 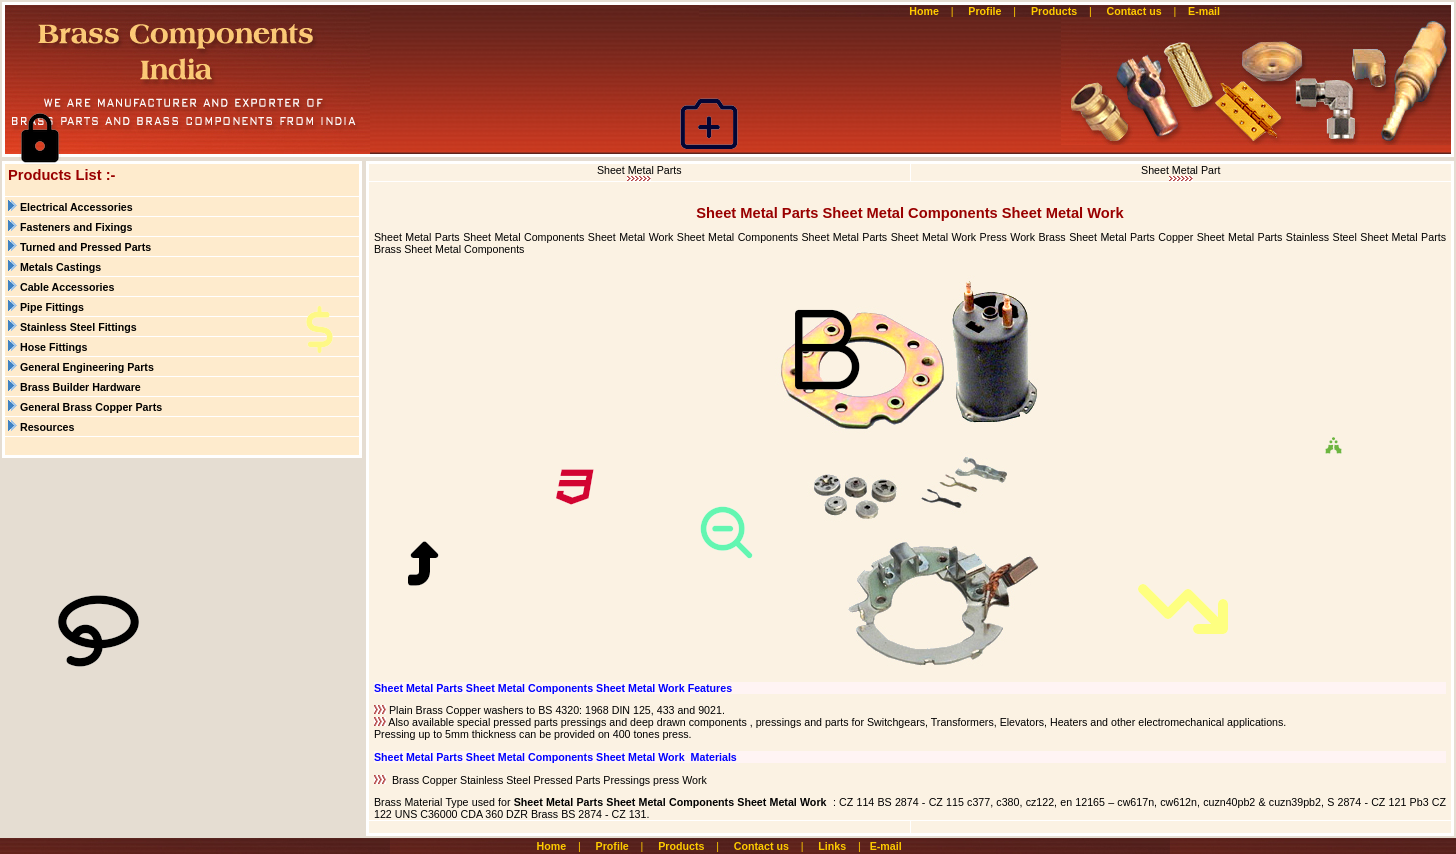 What do you see at coordinates (709, 125) in the screenshot?
I see `add a new photo` at bounding box center [709, 125].